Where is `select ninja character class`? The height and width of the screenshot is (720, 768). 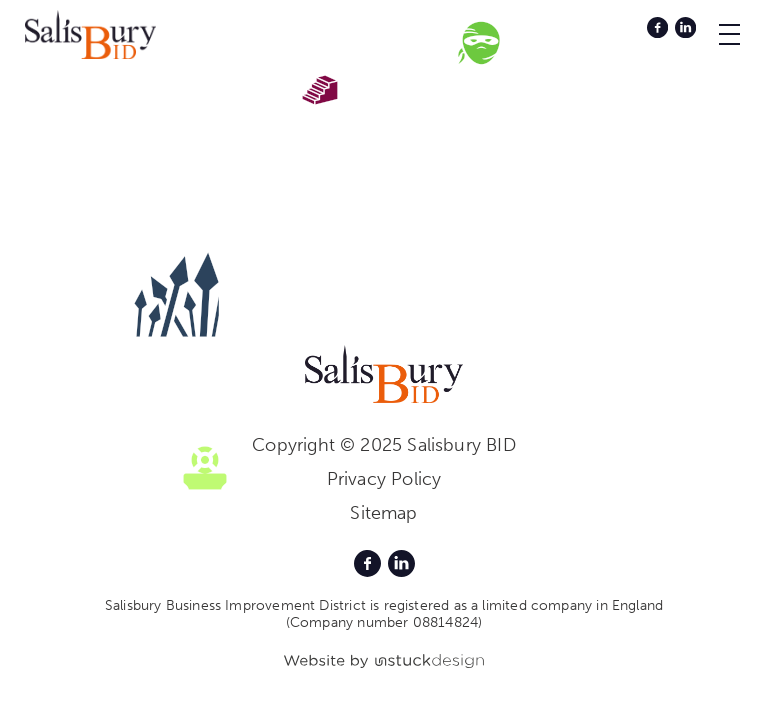
select ninja character class is located at coordinates (479, 43).